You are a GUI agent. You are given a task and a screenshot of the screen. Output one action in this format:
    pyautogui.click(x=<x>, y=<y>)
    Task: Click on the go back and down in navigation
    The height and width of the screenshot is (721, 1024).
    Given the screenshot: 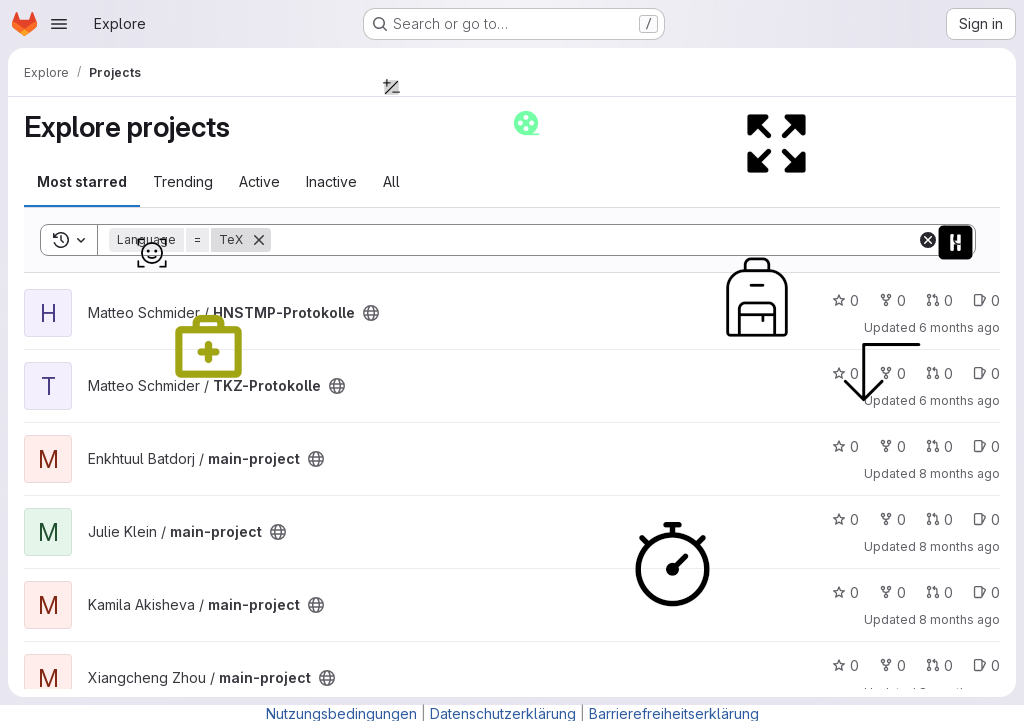 What is the action you would take?
    pyautogui.click(x=879, y=366)
    